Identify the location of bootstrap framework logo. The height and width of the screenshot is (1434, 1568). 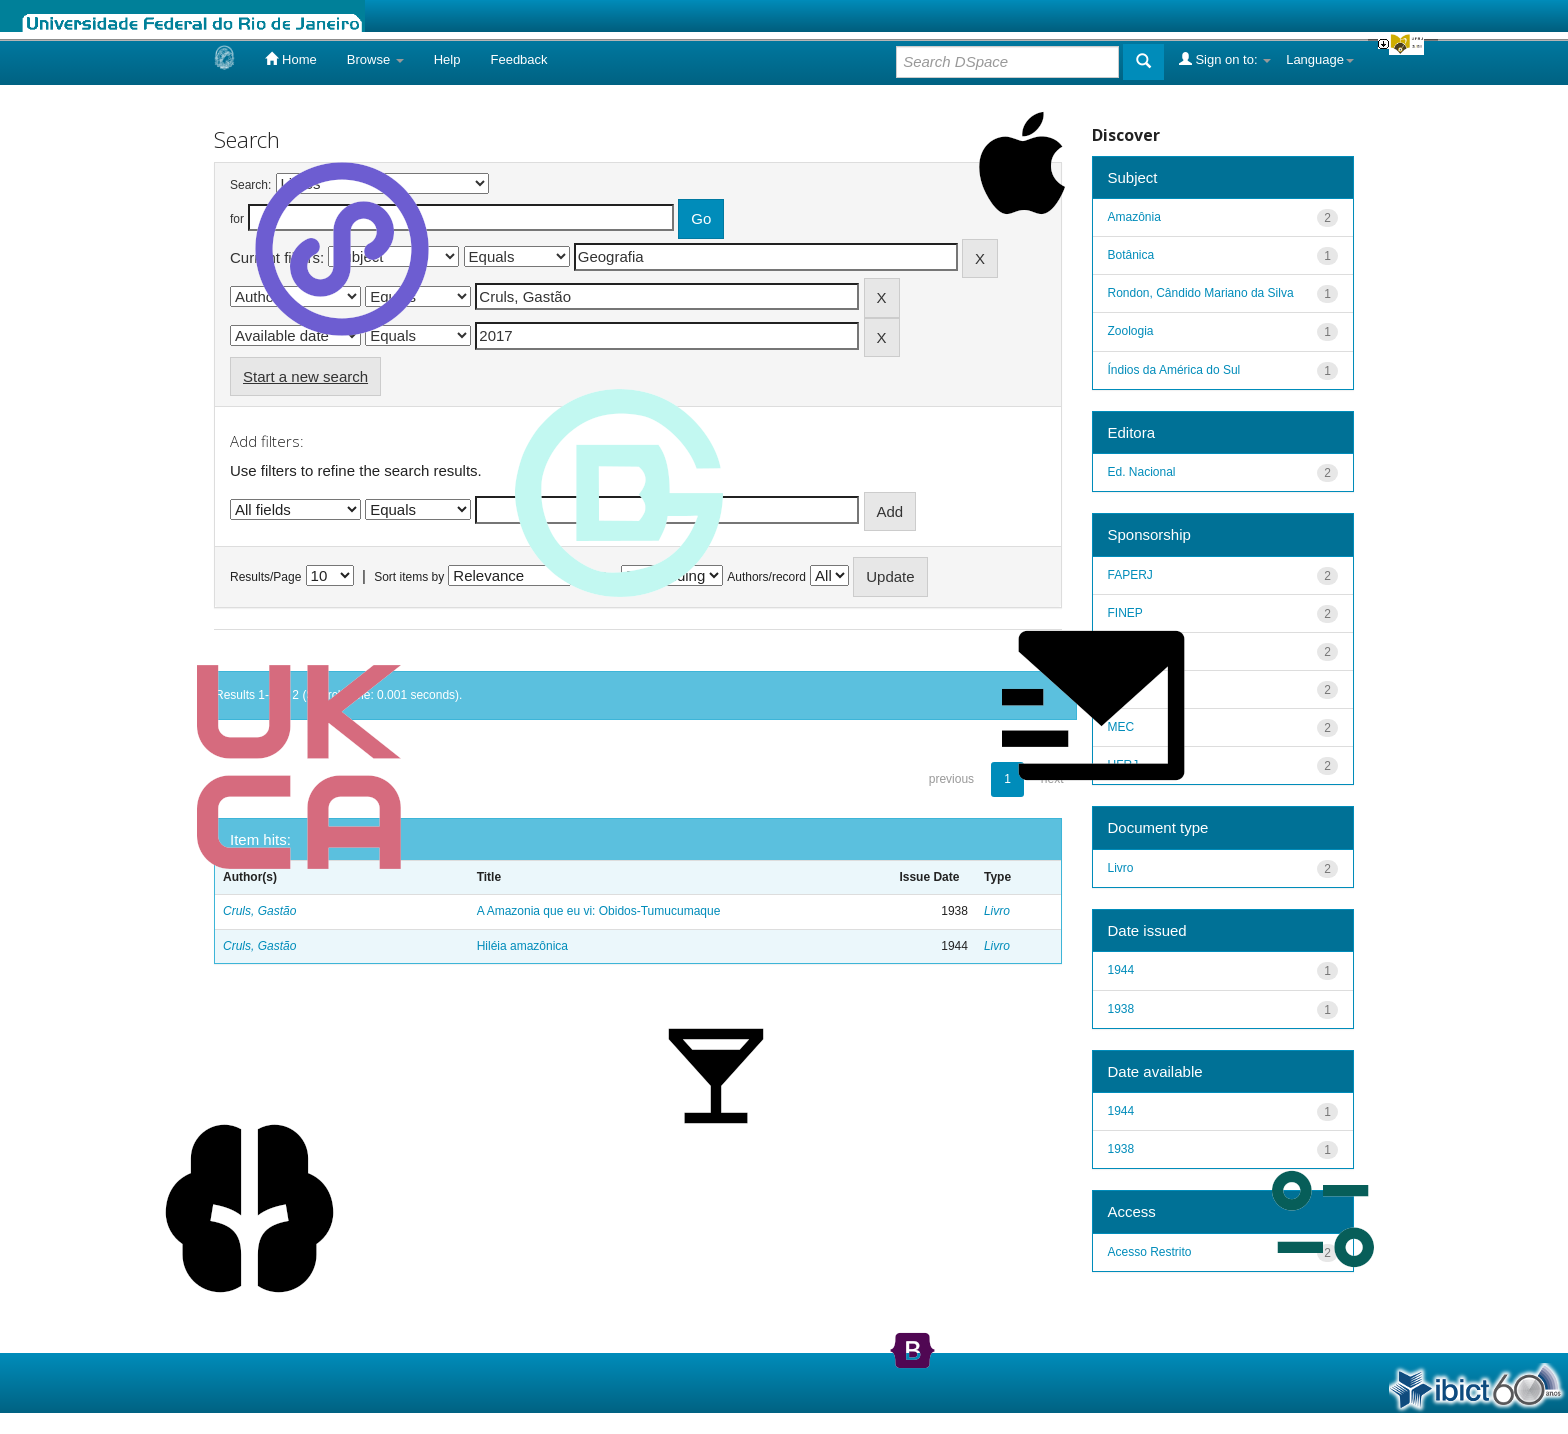
(912, 1350).